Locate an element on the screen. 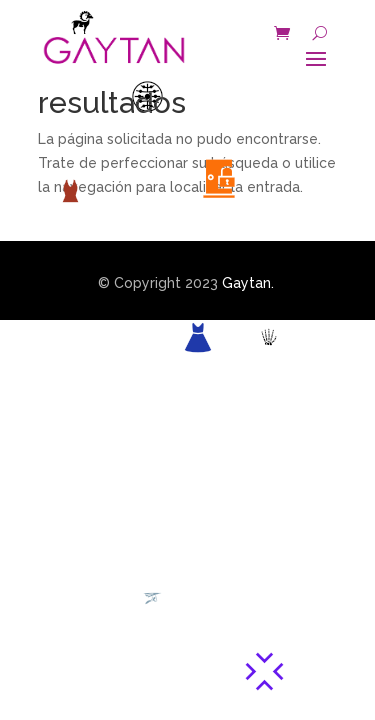 The width and height of the screenshot is (375, 720). access a locked room or restricted area is located at coordinates (219, 178).